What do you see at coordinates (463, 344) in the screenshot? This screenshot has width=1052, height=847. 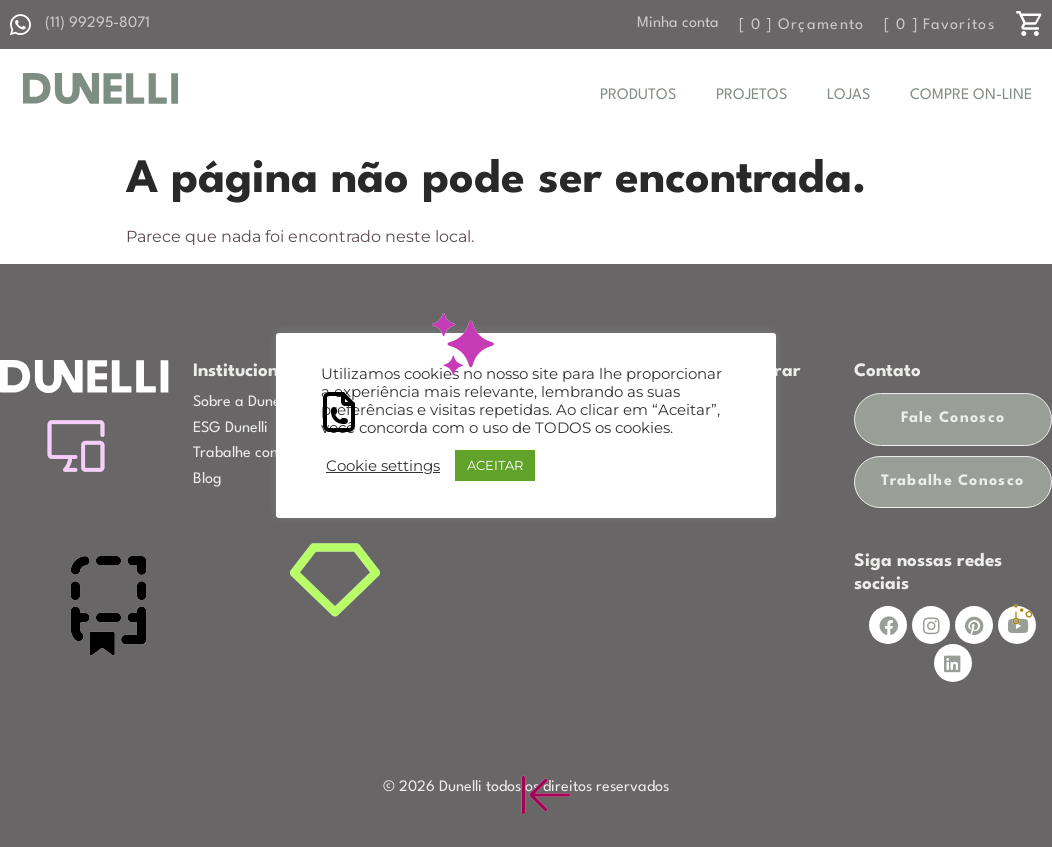 I see `indicates AI-generated or enhanced content` at bounding box center [463, 344].